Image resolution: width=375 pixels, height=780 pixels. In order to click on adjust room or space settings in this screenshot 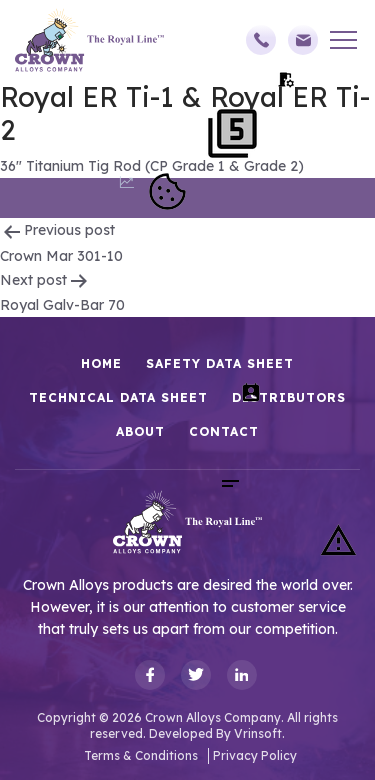, I will do `click(285, 79)`.